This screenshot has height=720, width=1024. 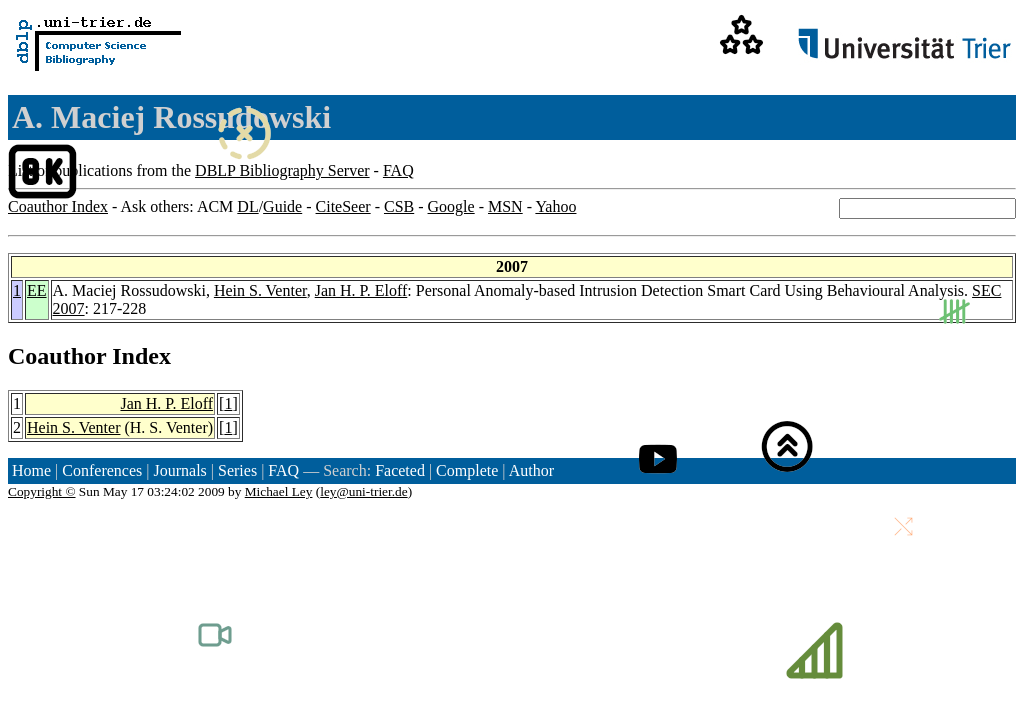 What do you see at coordinates (741, 34) in the screenshot?
I see `view ratings or reviews` at bounding box center [741, 34].